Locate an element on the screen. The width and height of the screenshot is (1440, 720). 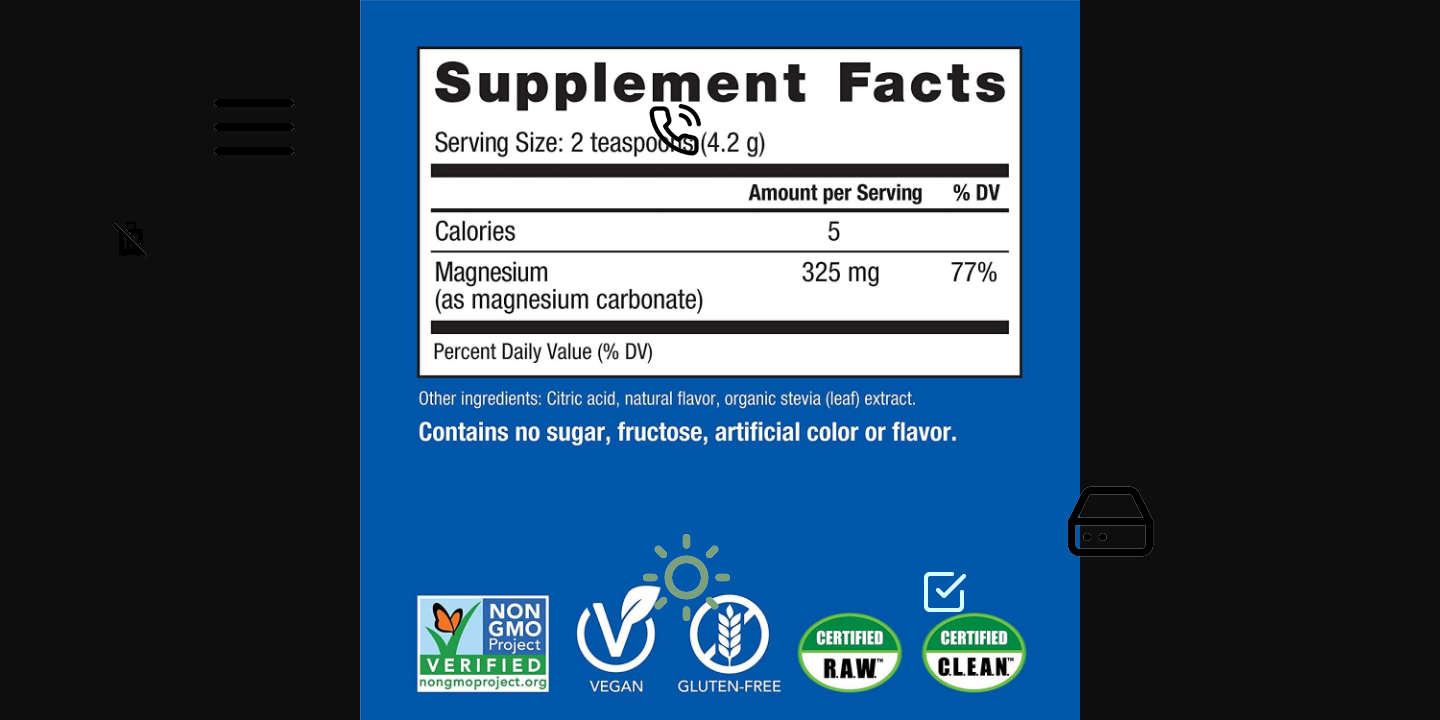
open navigation menu is located at coordinates (254, 127).